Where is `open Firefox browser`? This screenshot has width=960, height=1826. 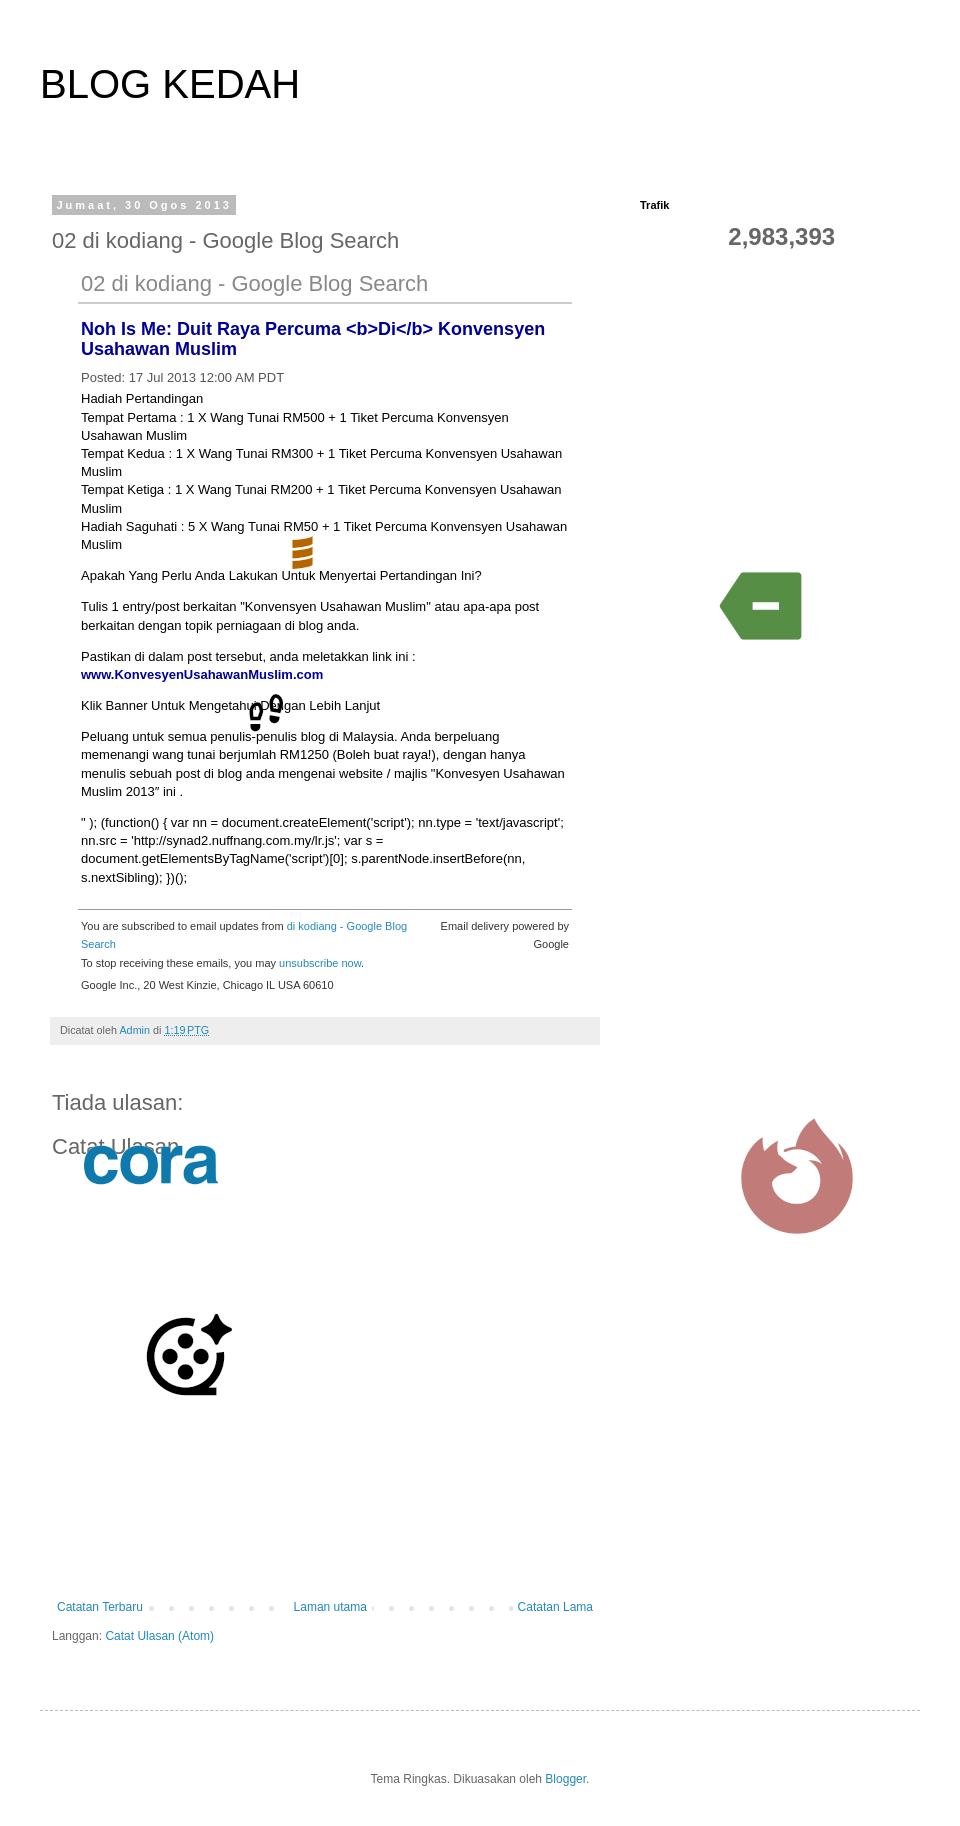
open Firefox browser is located at coordinates (797, 1178).